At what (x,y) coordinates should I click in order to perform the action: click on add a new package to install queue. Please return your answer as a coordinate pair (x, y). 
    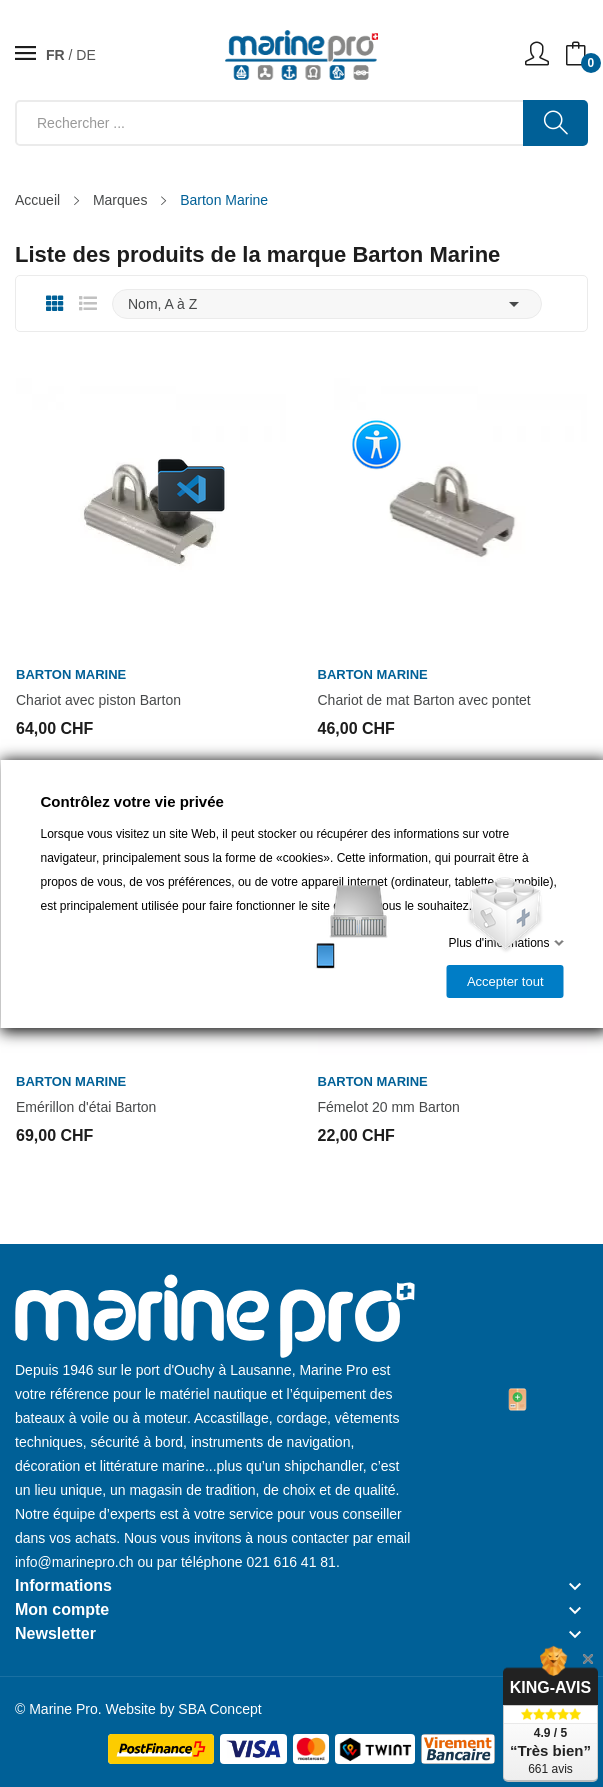
    Looking at the image, I should click on (517, 1399).